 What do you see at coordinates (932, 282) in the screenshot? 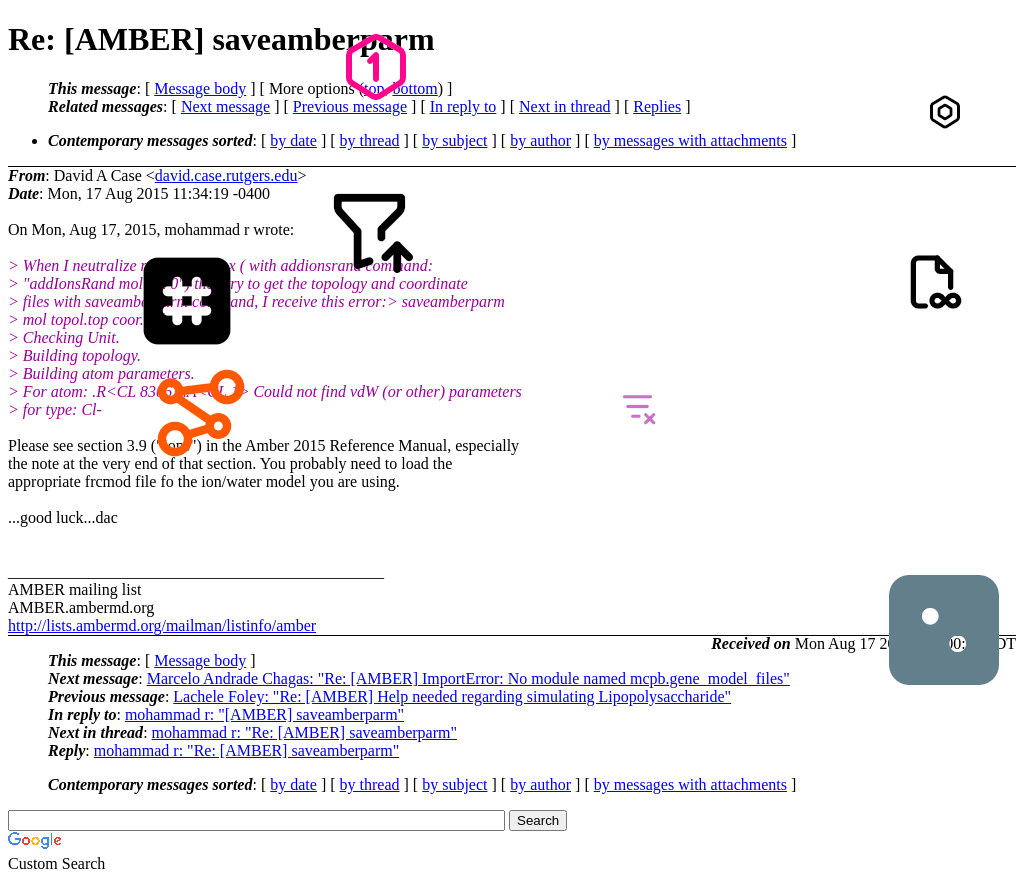
I see `a file with unlimited or infinite storage` at bounding box center [932, 282].